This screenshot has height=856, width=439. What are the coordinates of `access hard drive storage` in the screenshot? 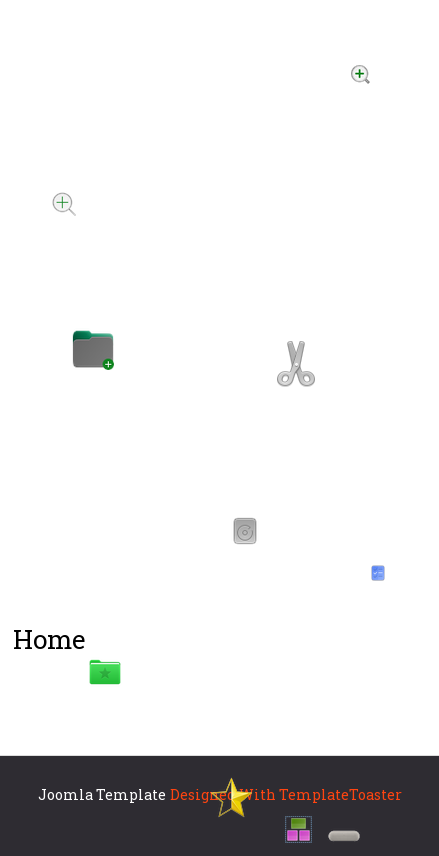 It's located at (245, 531).